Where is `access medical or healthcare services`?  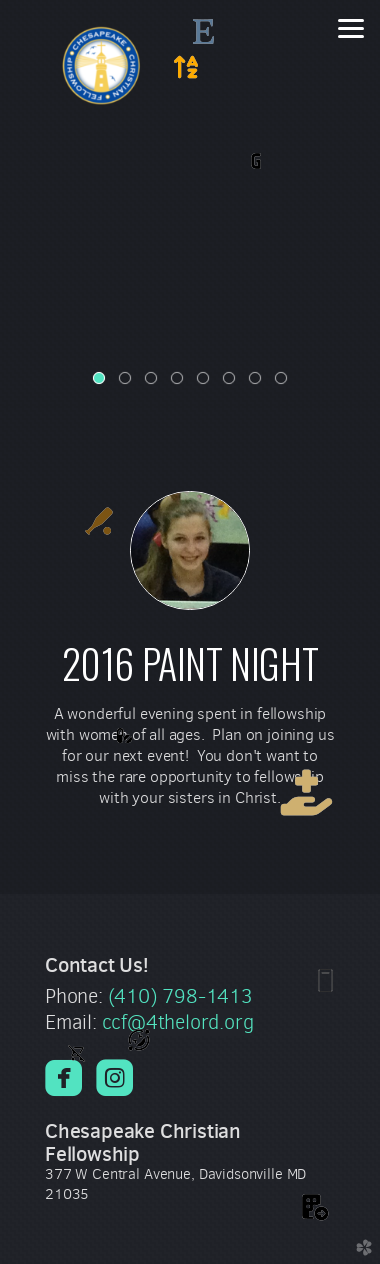 access medical or healthcare services is located at coordinates (306, 792).